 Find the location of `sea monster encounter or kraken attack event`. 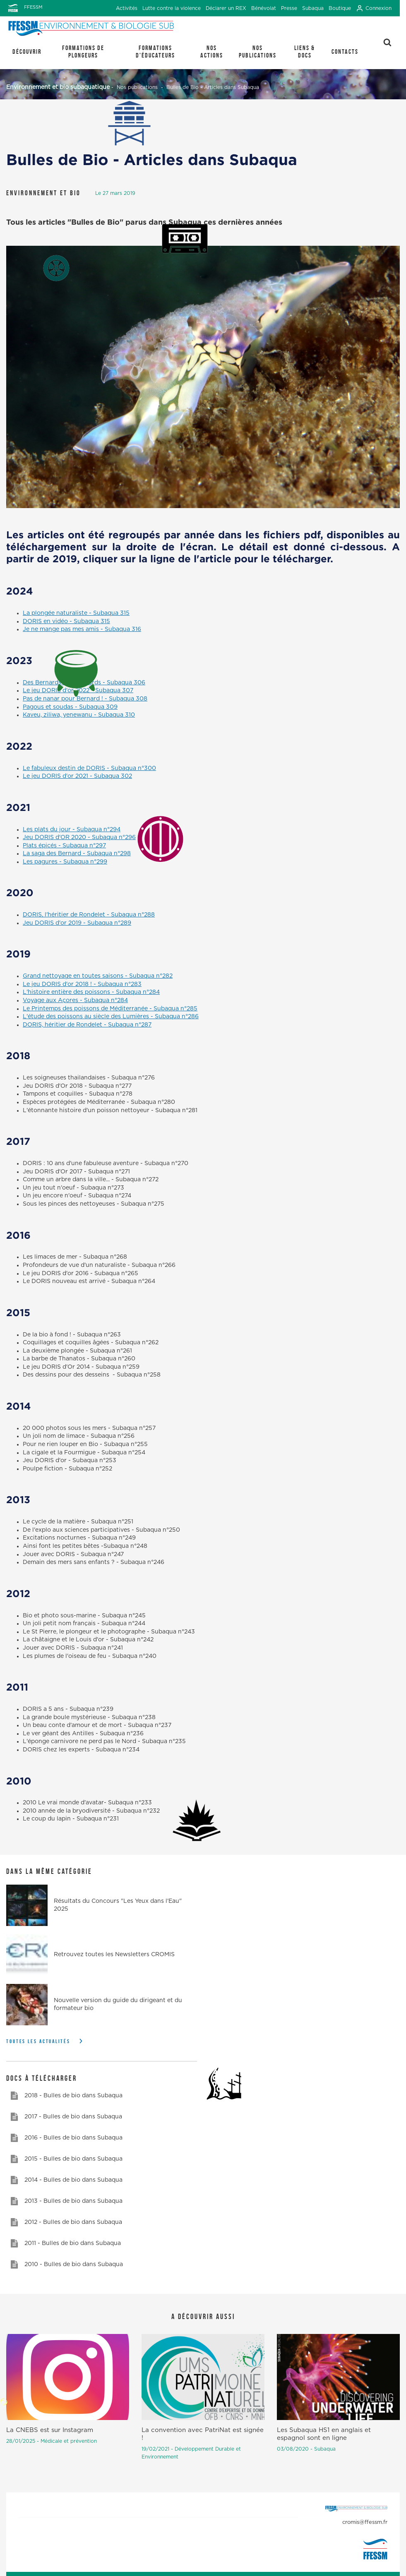

sea monster encounter or kraken attack event is located at coordinates (224, 2083).